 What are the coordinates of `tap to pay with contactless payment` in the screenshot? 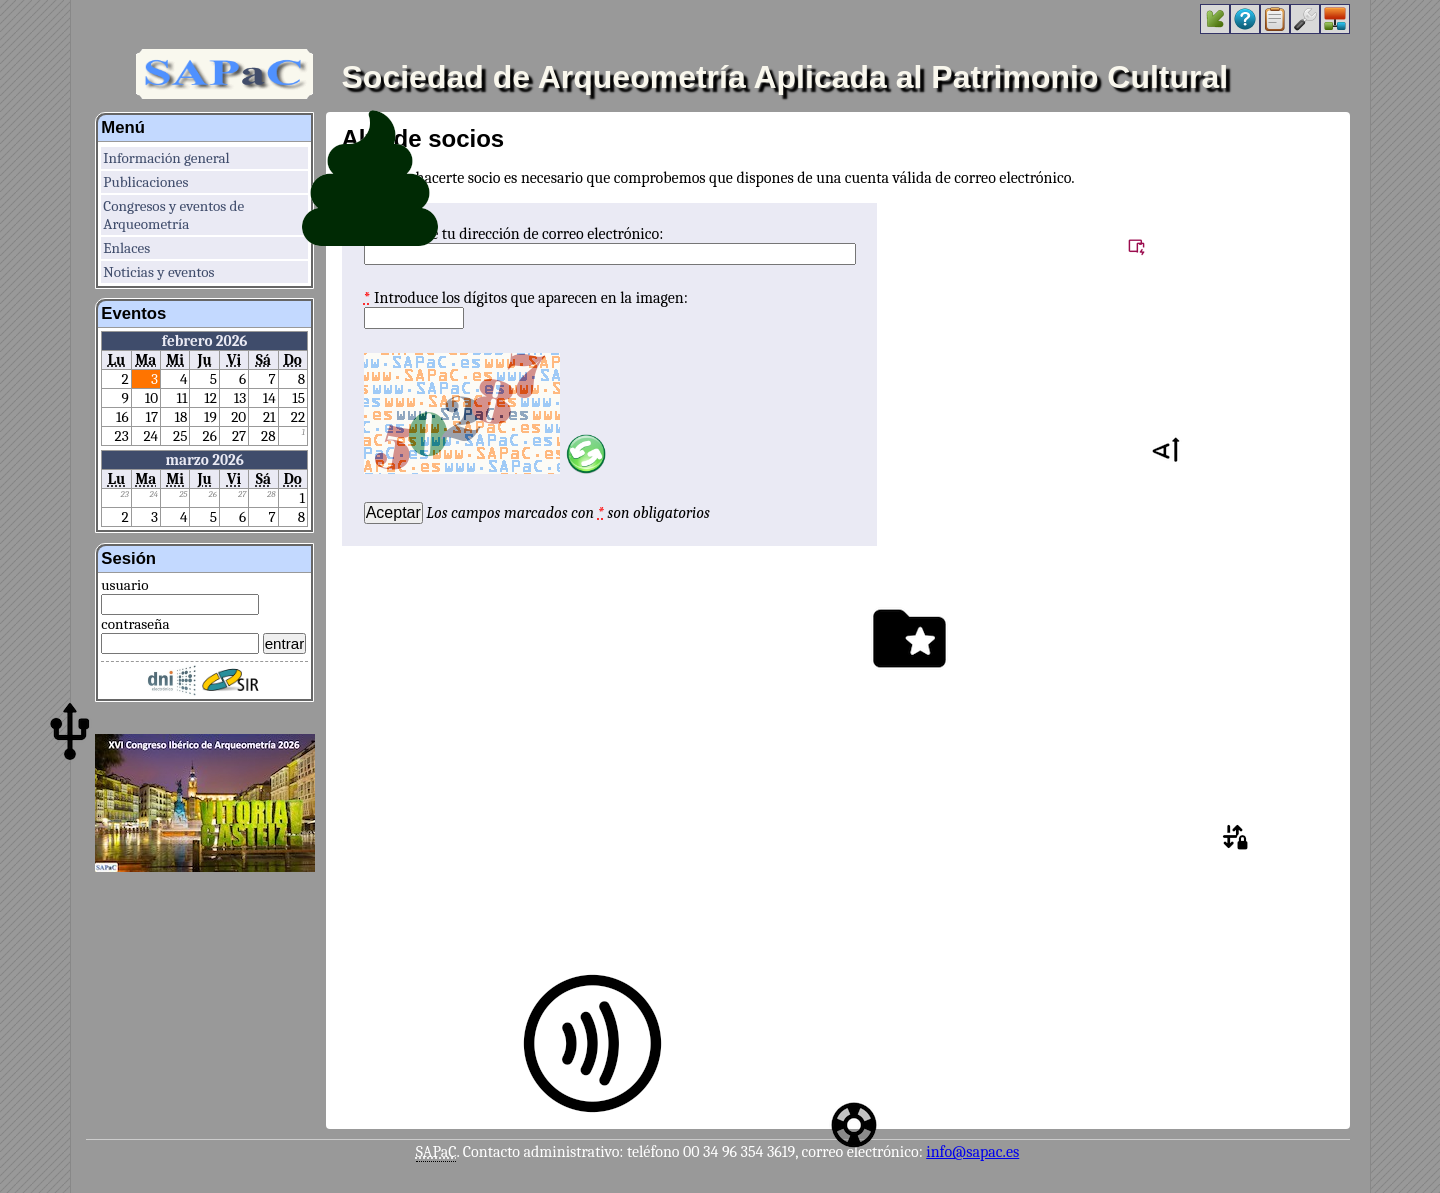 It's located at (592, 1043).